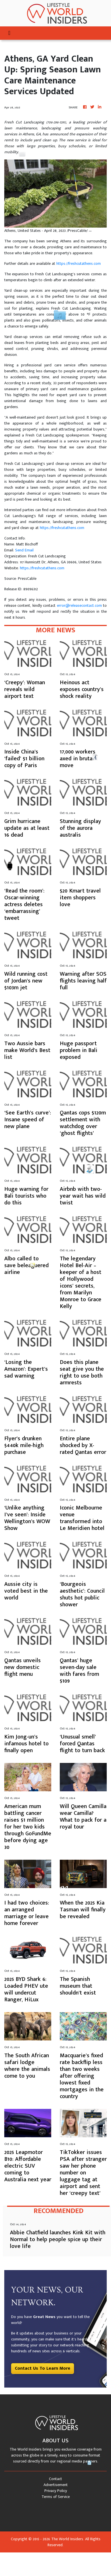 The width and height of the screenshot is (111, 2576). What do you see at coordinates (22, 154) in the screenshot?
I see `magic trackpad connected via bluetooth` at bounding box center [22, 154].